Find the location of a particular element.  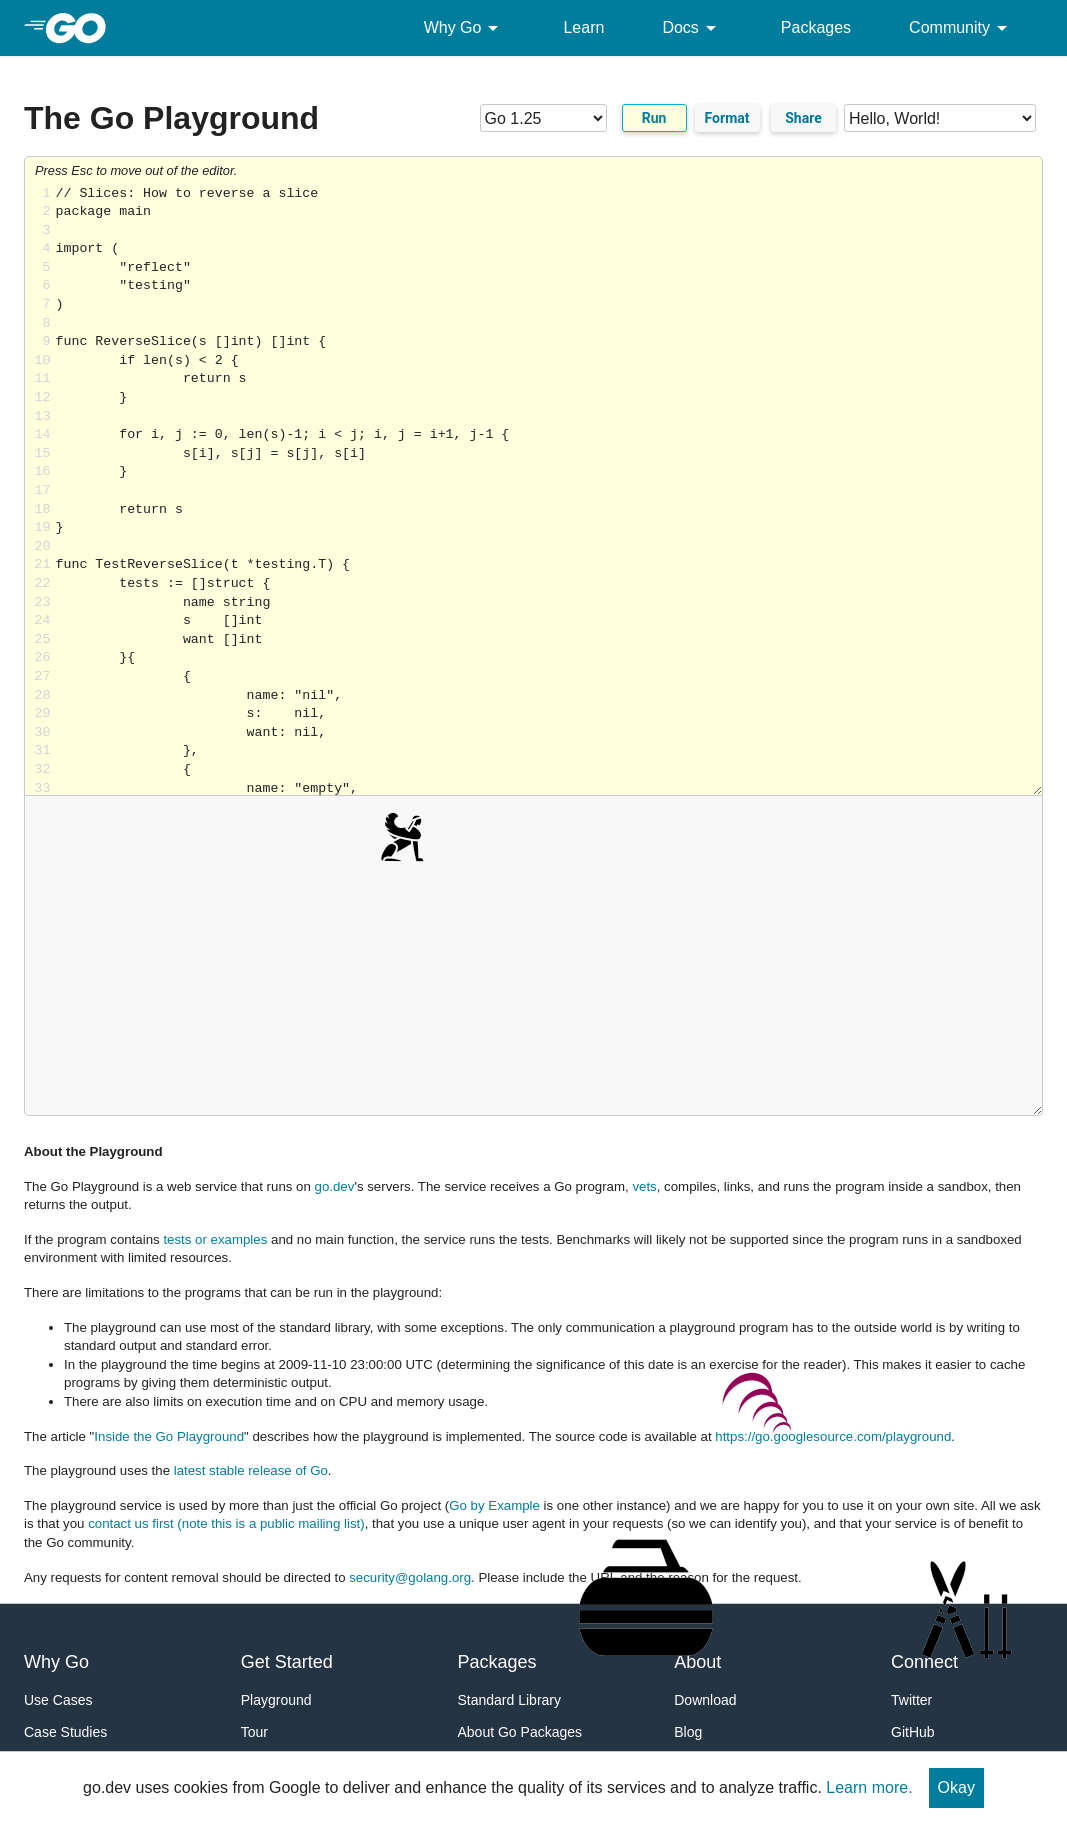

access Greek mythology content or trivia is located at coordinates (403, 837).